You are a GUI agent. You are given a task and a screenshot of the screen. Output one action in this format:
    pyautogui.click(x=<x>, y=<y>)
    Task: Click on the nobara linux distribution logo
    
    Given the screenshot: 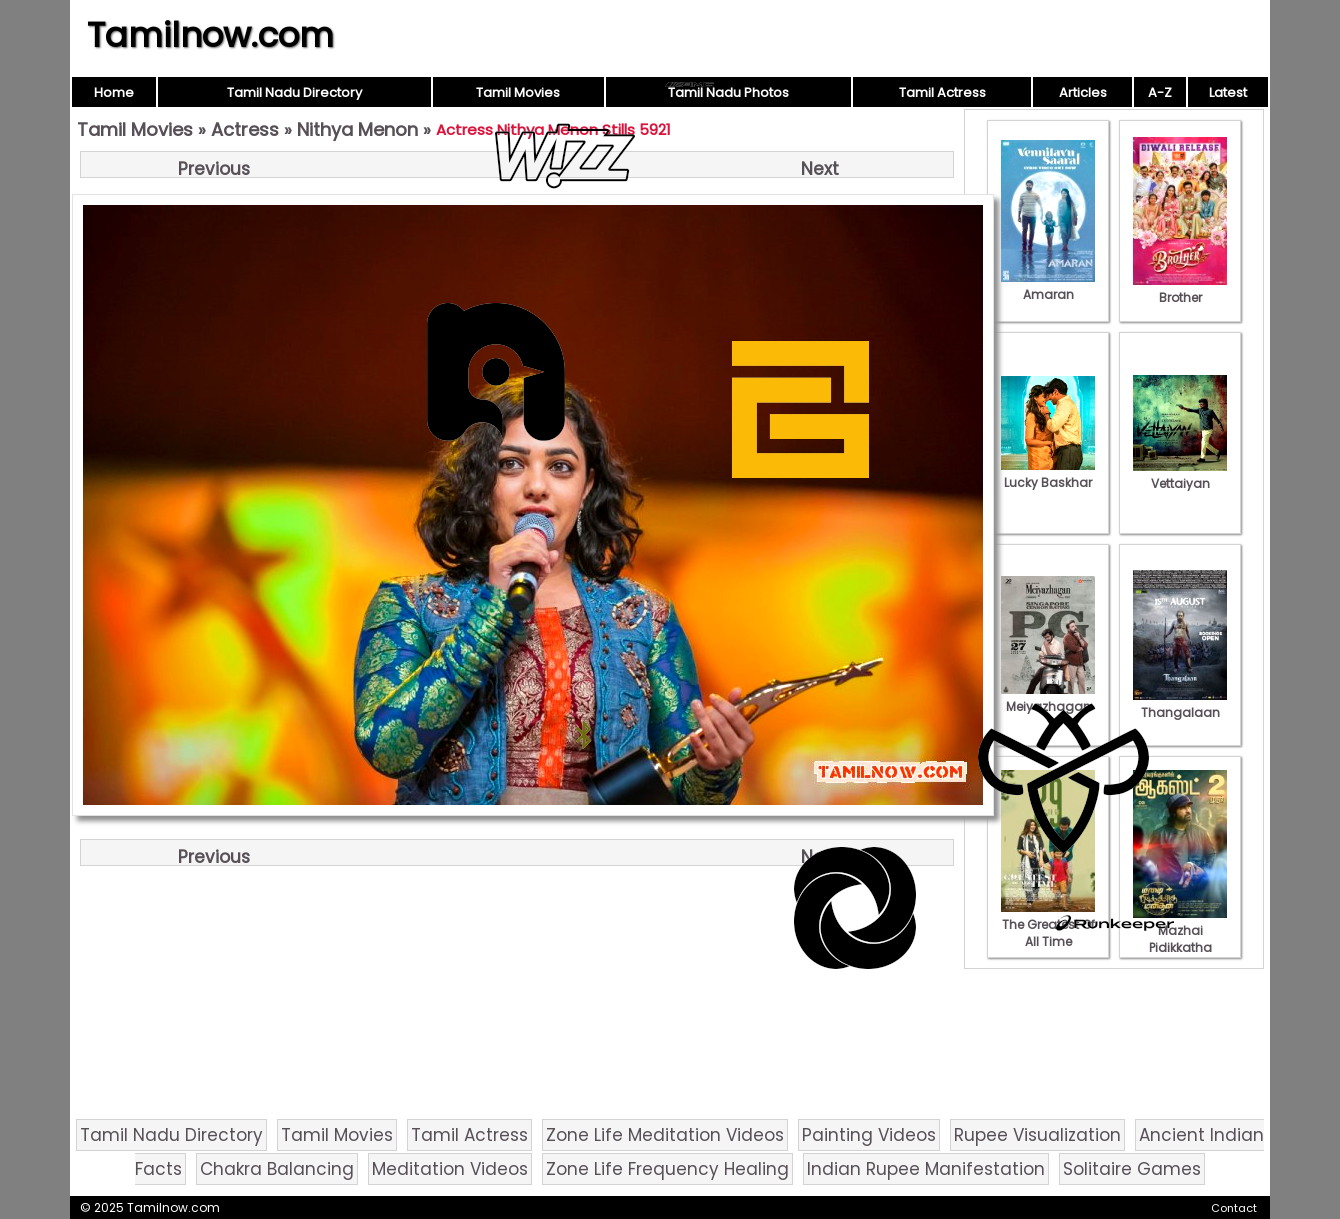 What is the action you would take?
    pyautogui.click(x=496, y=373)
    